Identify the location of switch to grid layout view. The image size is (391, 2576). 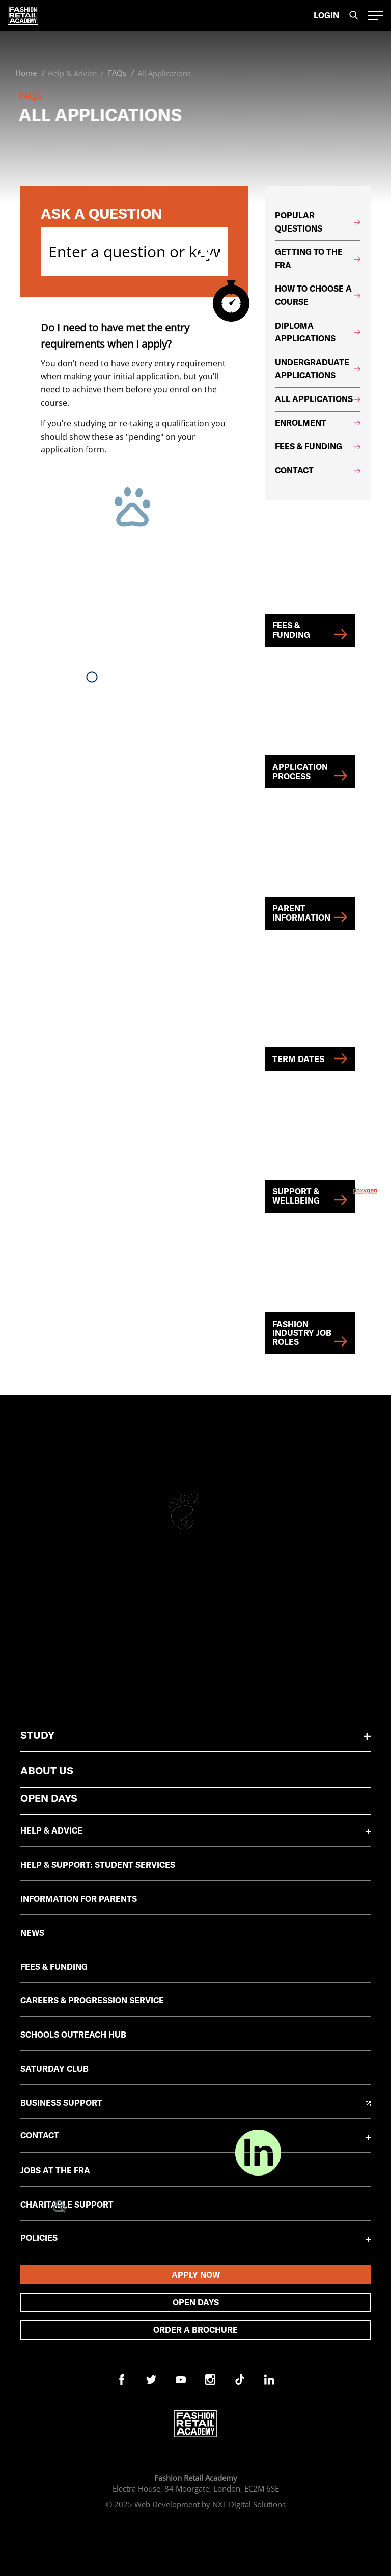
(225, 1465).